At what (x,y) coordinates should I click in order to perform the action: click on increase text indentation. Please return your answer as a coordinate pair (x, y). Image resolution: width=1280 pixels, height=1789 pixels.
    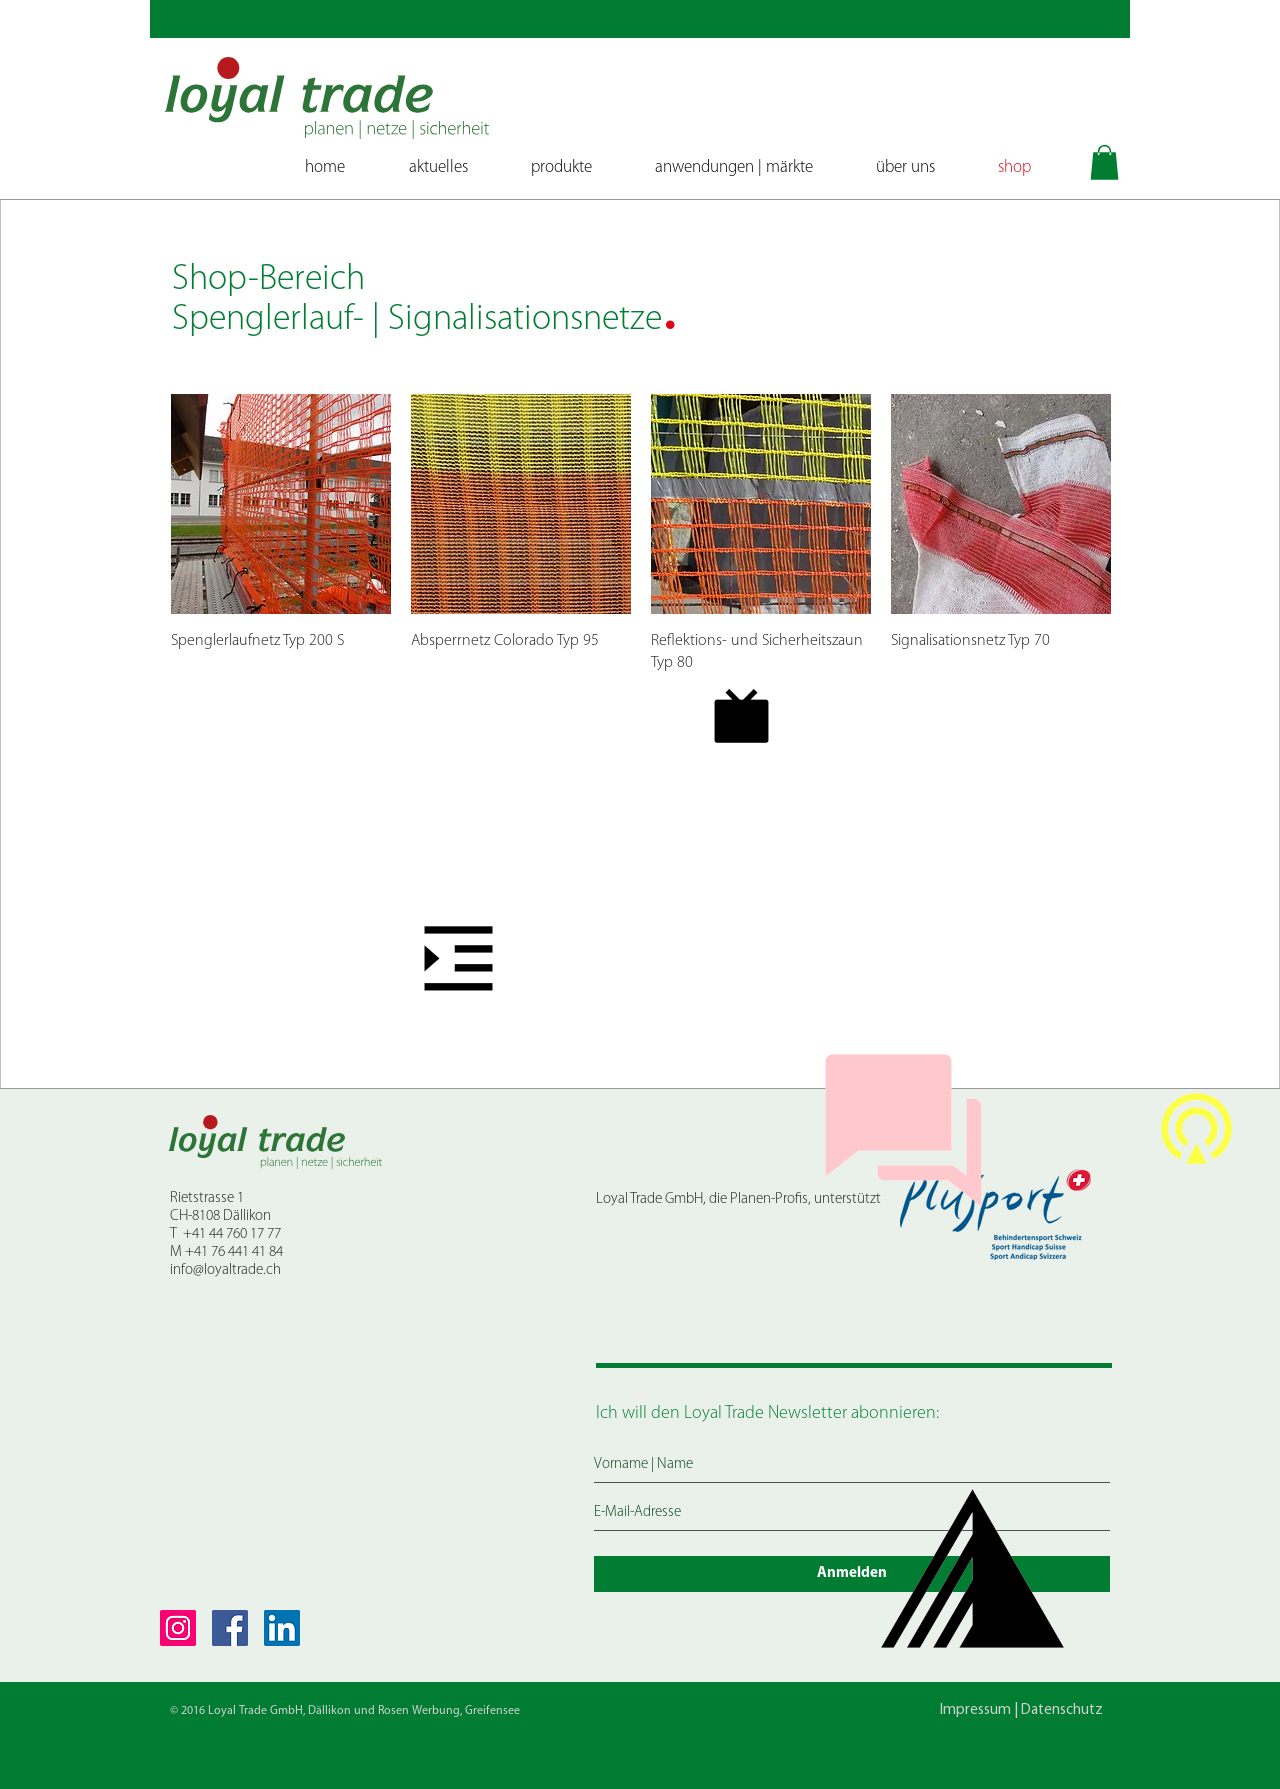
    Looking at the image, I should click on (458, 956).